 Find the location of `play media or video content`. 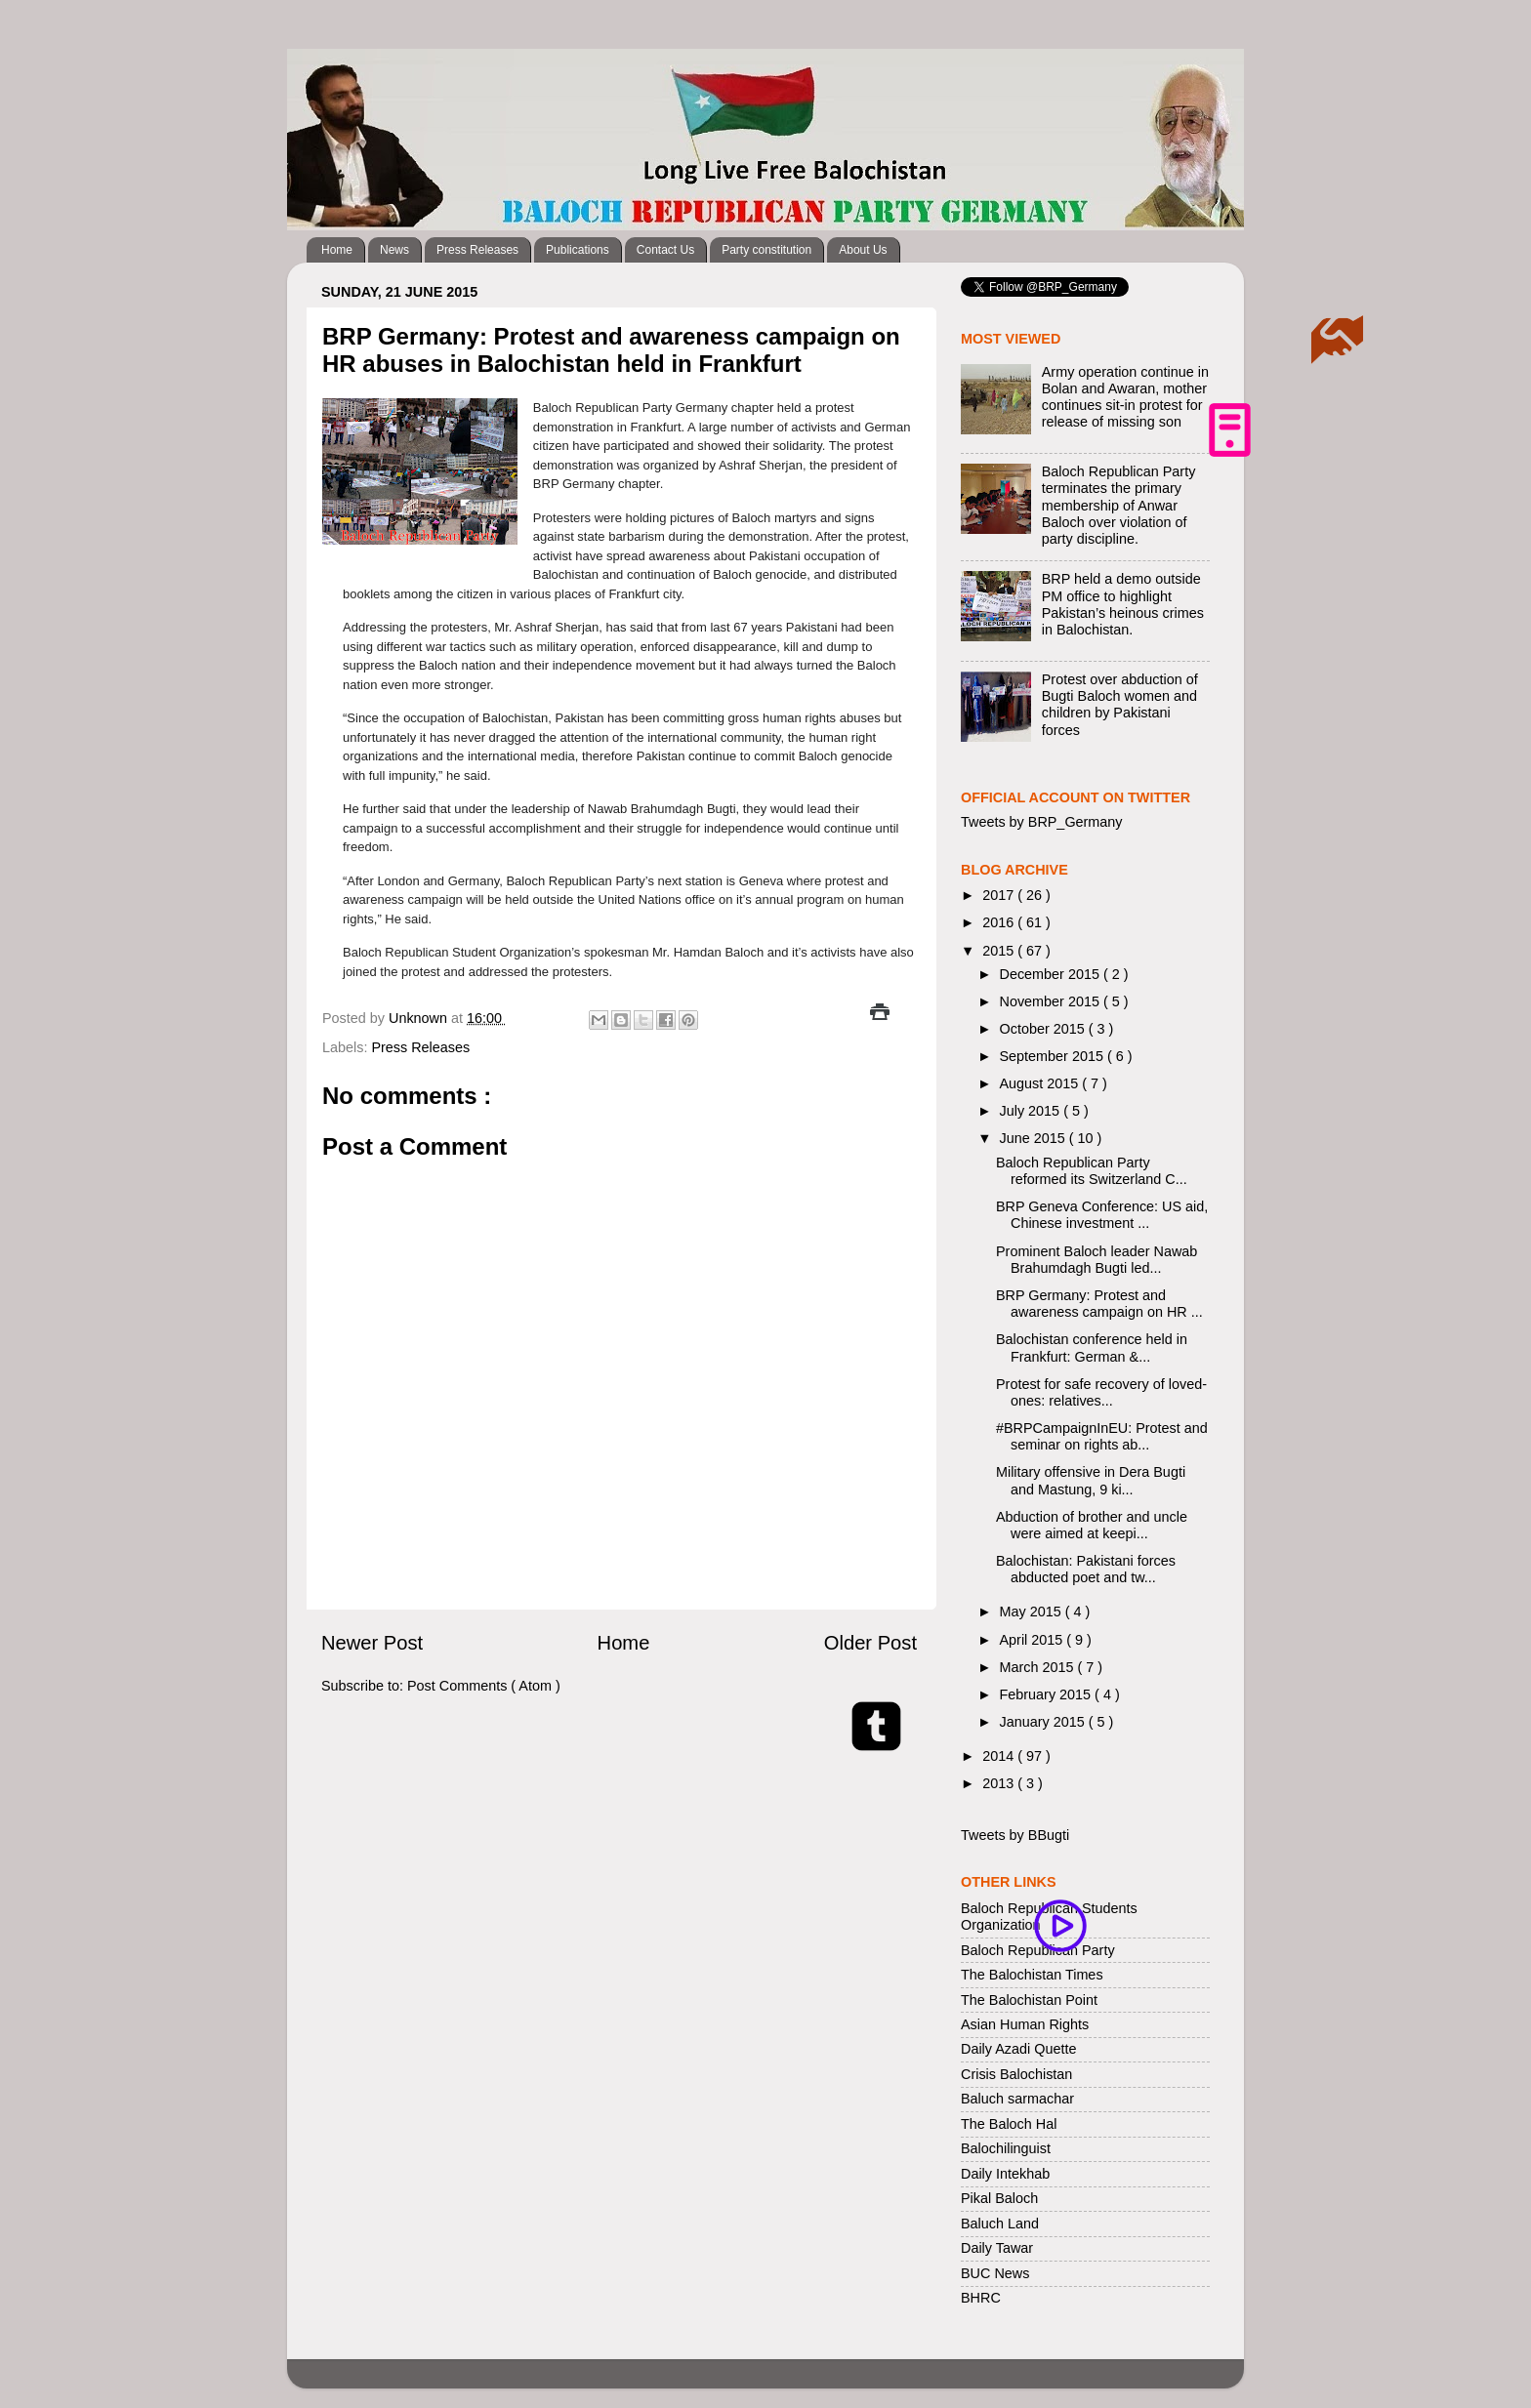

play media or video content is located at coordinates (1060, 1926).